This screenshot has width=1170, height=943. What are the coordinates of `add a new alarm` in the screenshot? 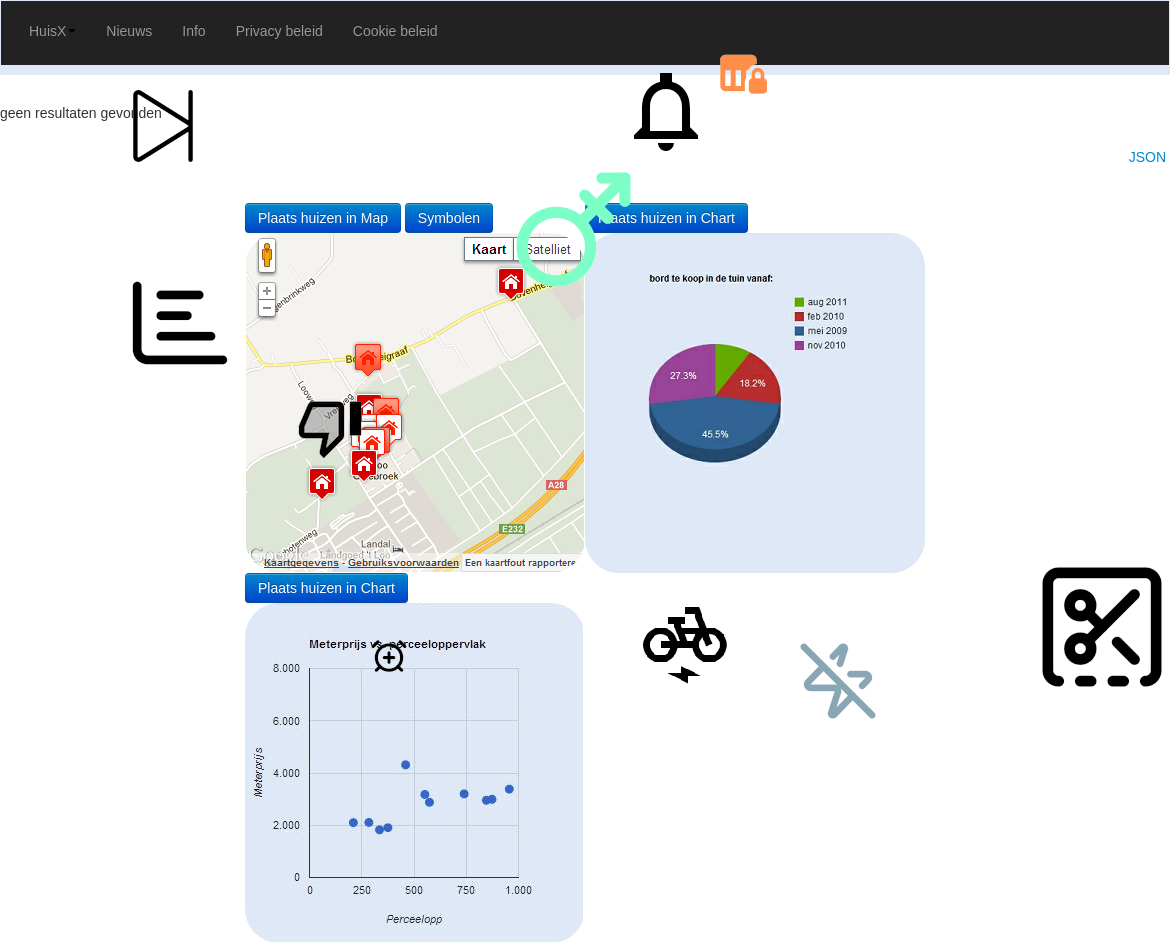 It's located at (389, 656).